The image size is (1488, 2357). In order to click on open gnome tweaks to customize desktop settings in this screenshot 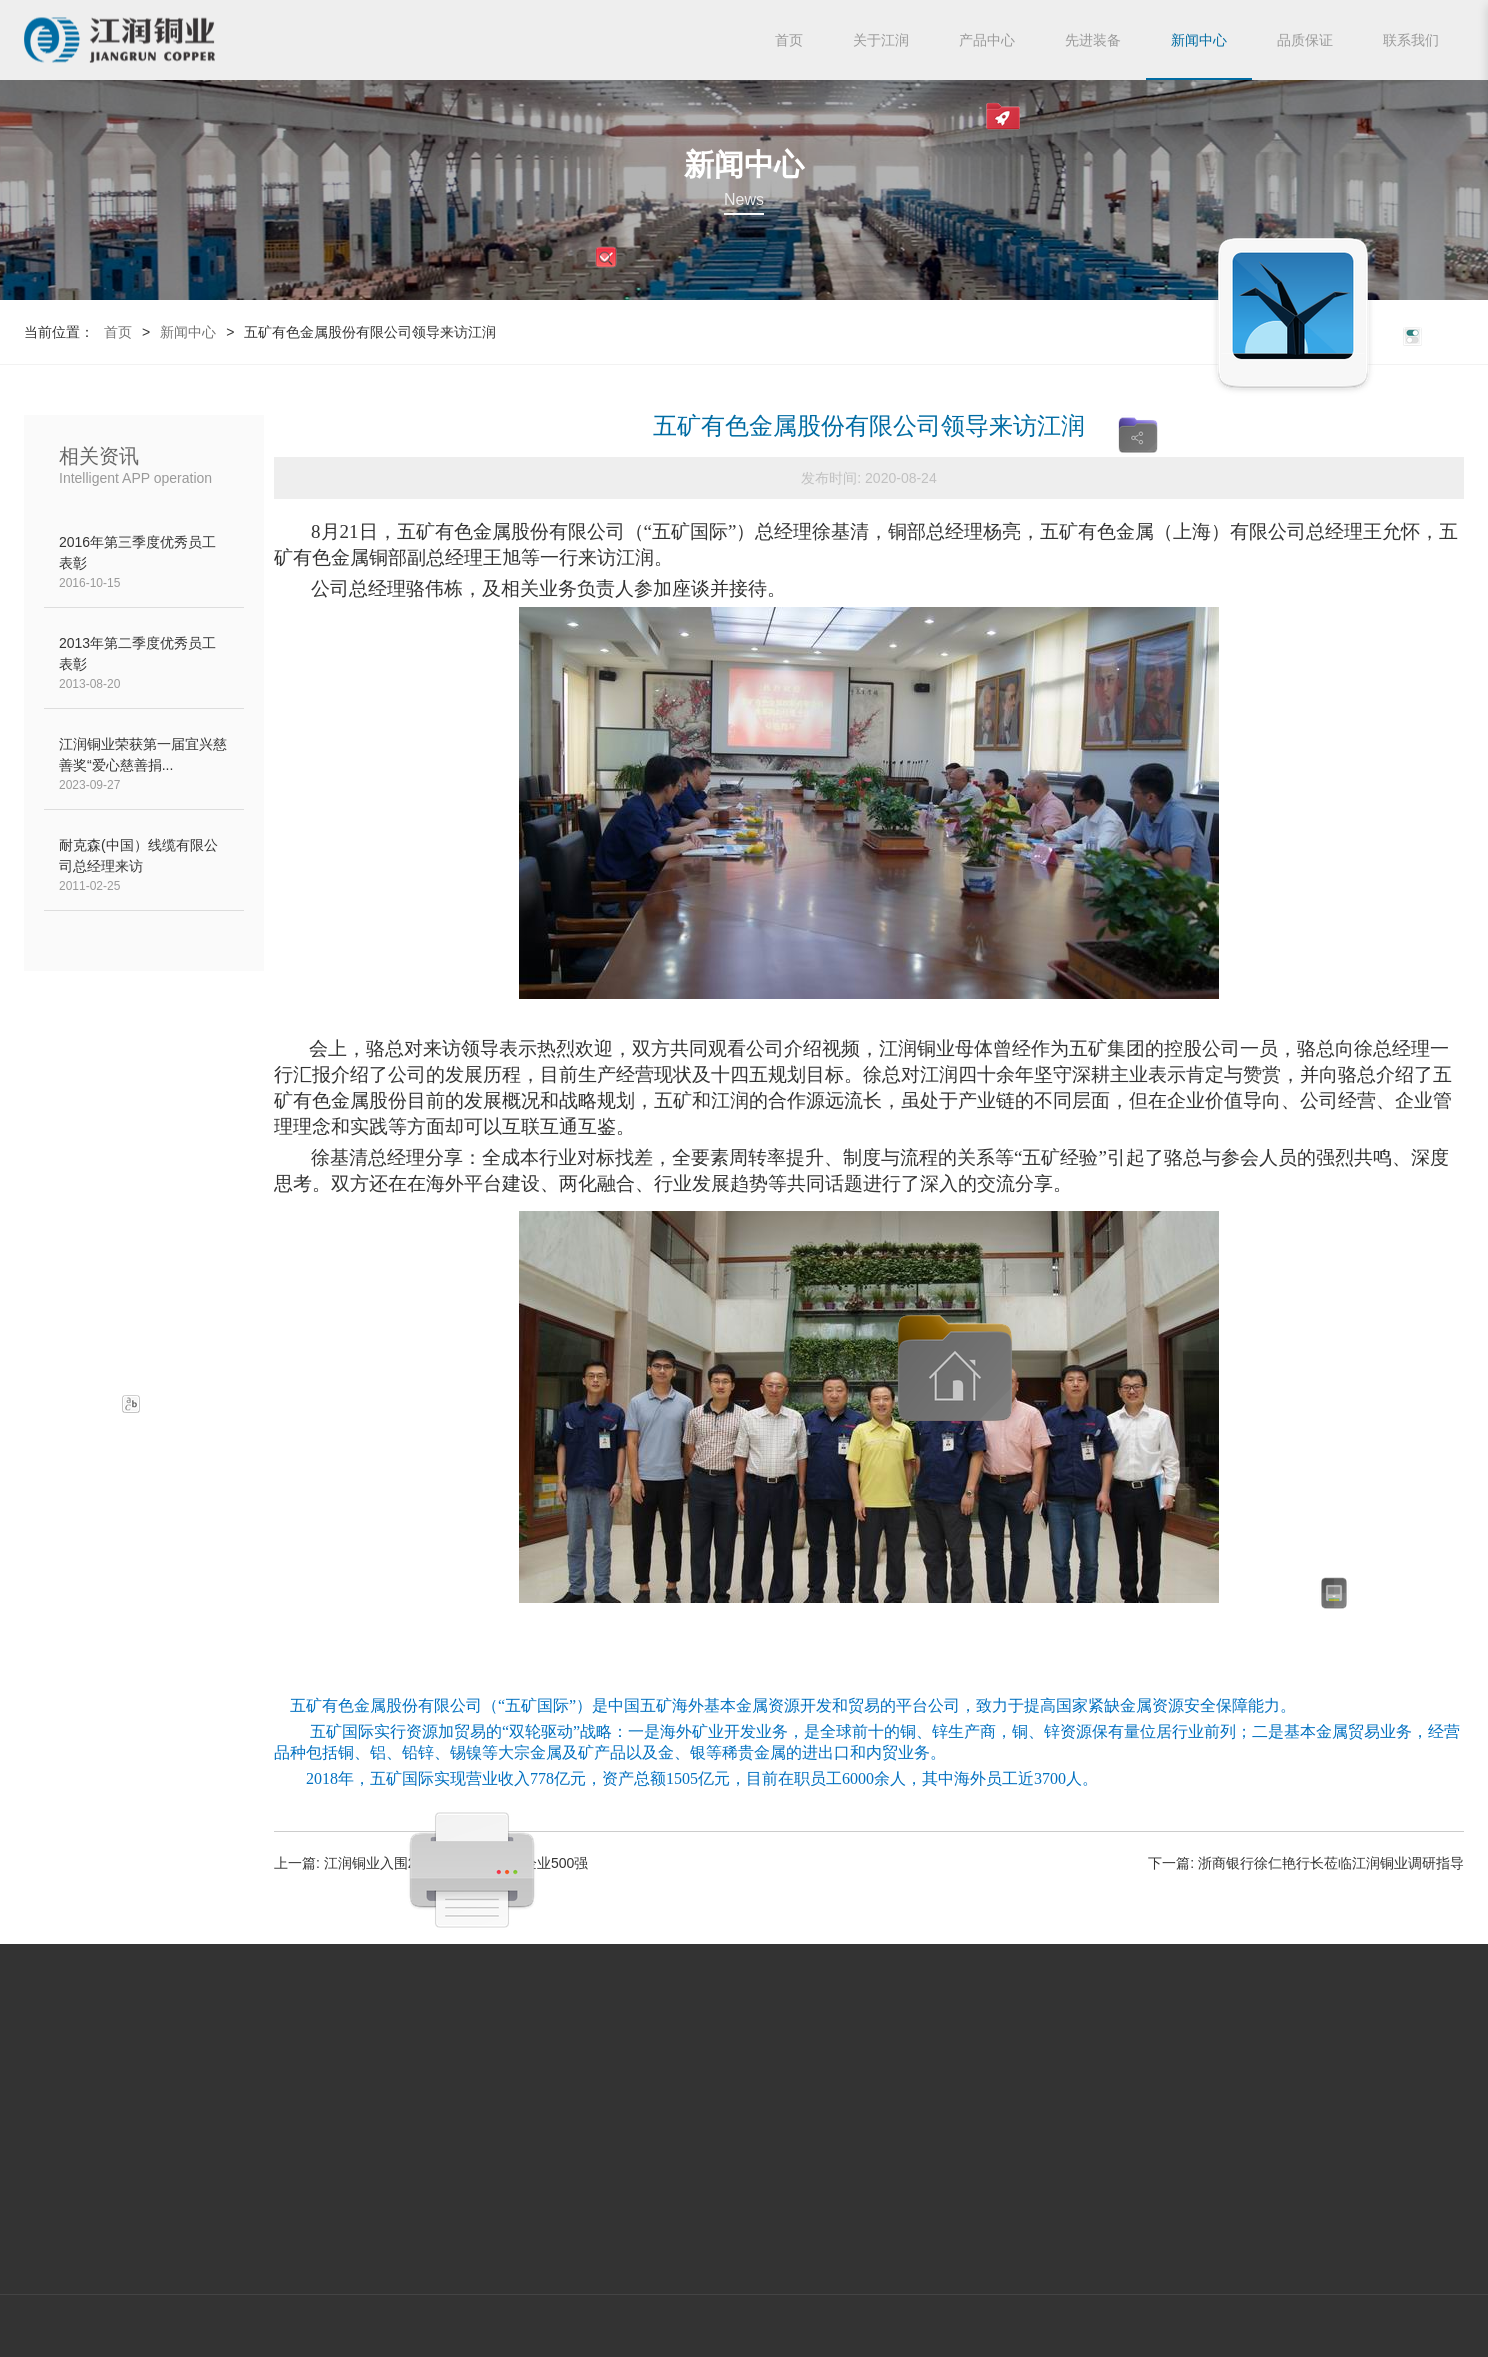, I will do `click(1412, 336)`.